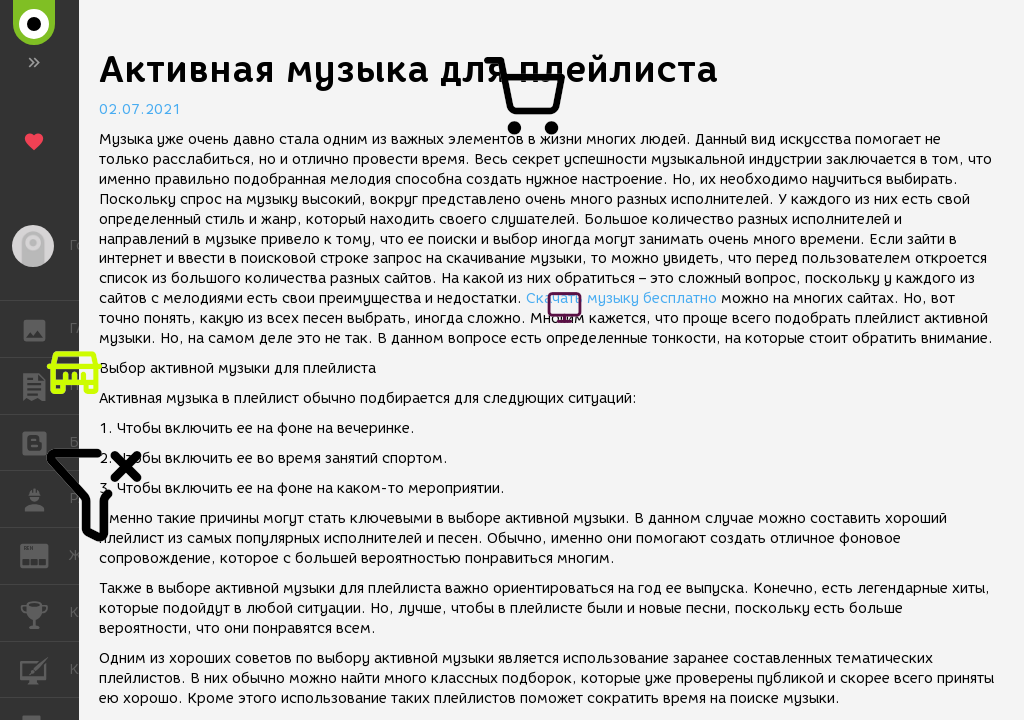 The height and width of the screenshot is (720, 1024). I want to click on select off-road vehicle type, so click(74, 373).